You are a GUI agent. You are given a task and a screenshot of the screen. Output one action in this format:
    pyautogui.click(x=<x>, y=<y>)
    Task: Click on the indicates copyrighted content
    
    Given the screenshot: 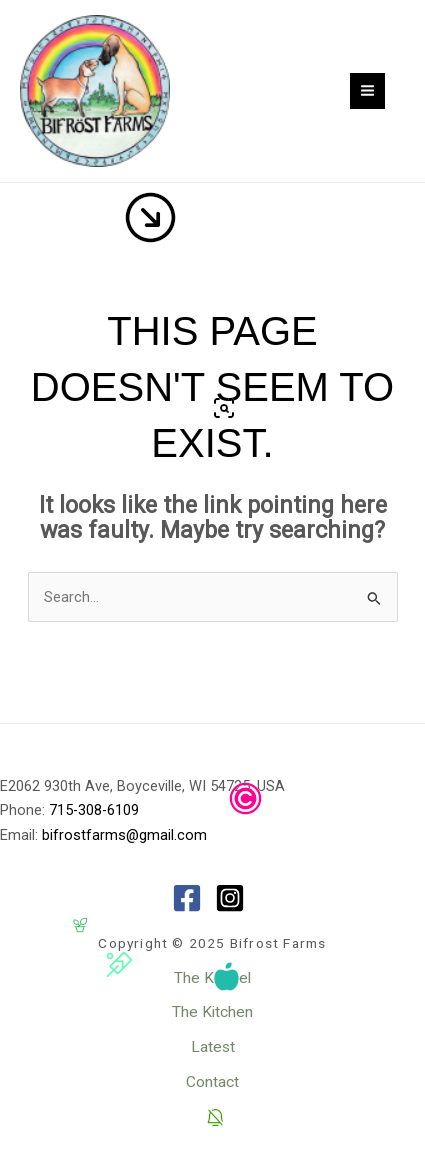 What is the action you would take?
    pyautogui.click(x=245, y=798)
    